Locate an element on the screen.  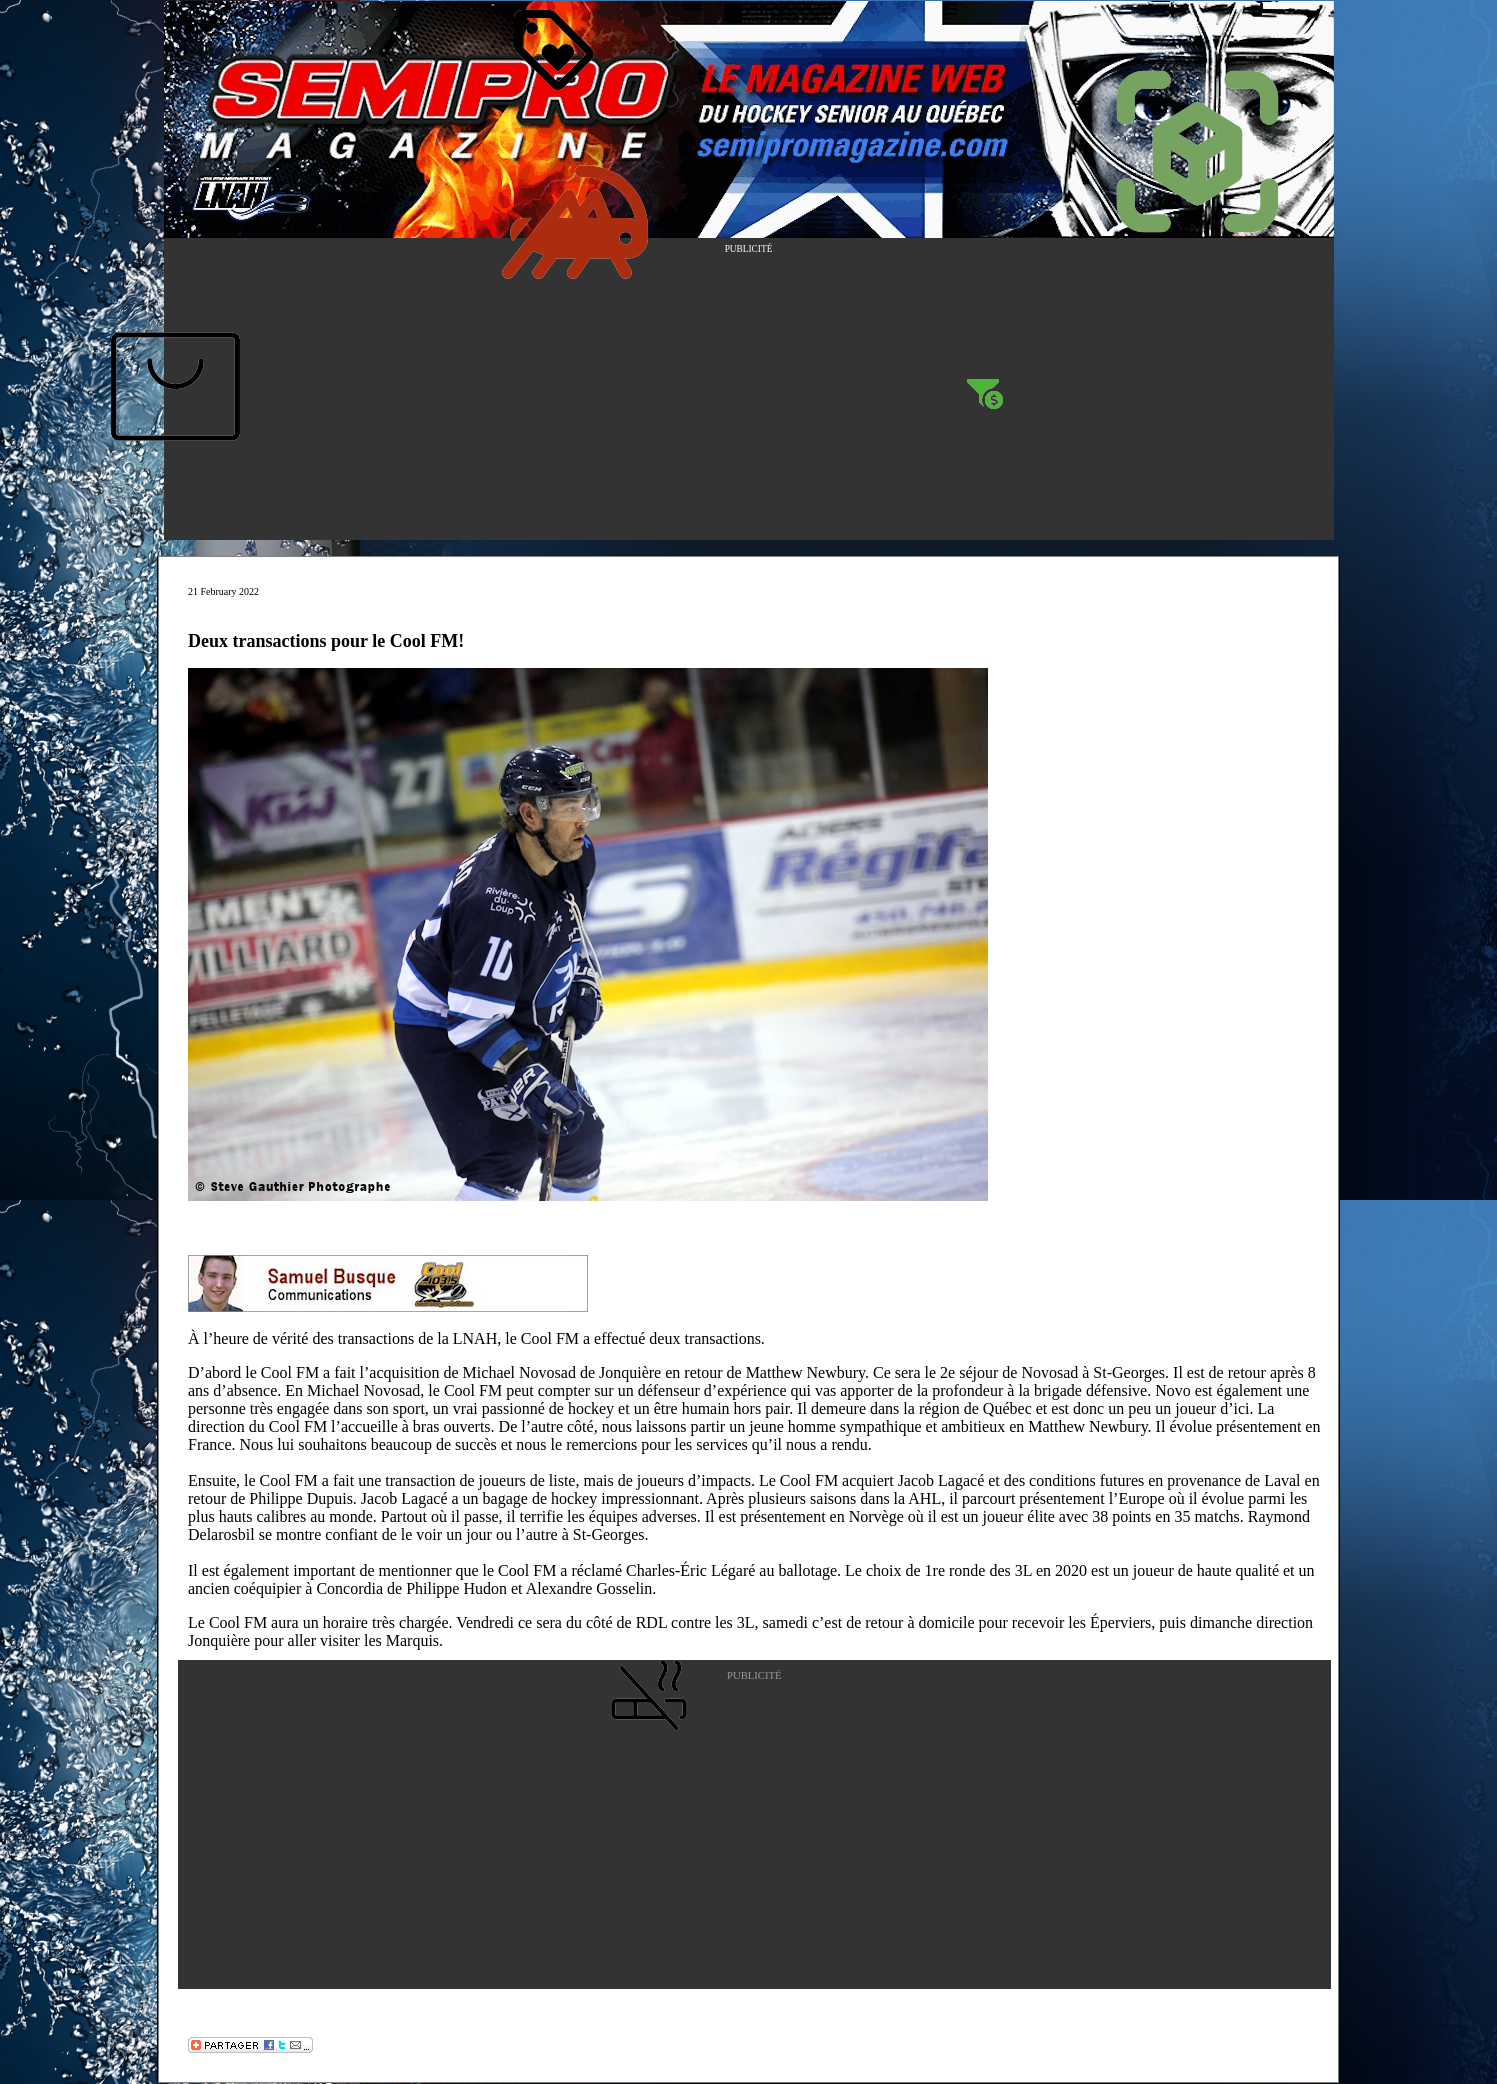
view your shopping bag is located at coordinates (175, 386).